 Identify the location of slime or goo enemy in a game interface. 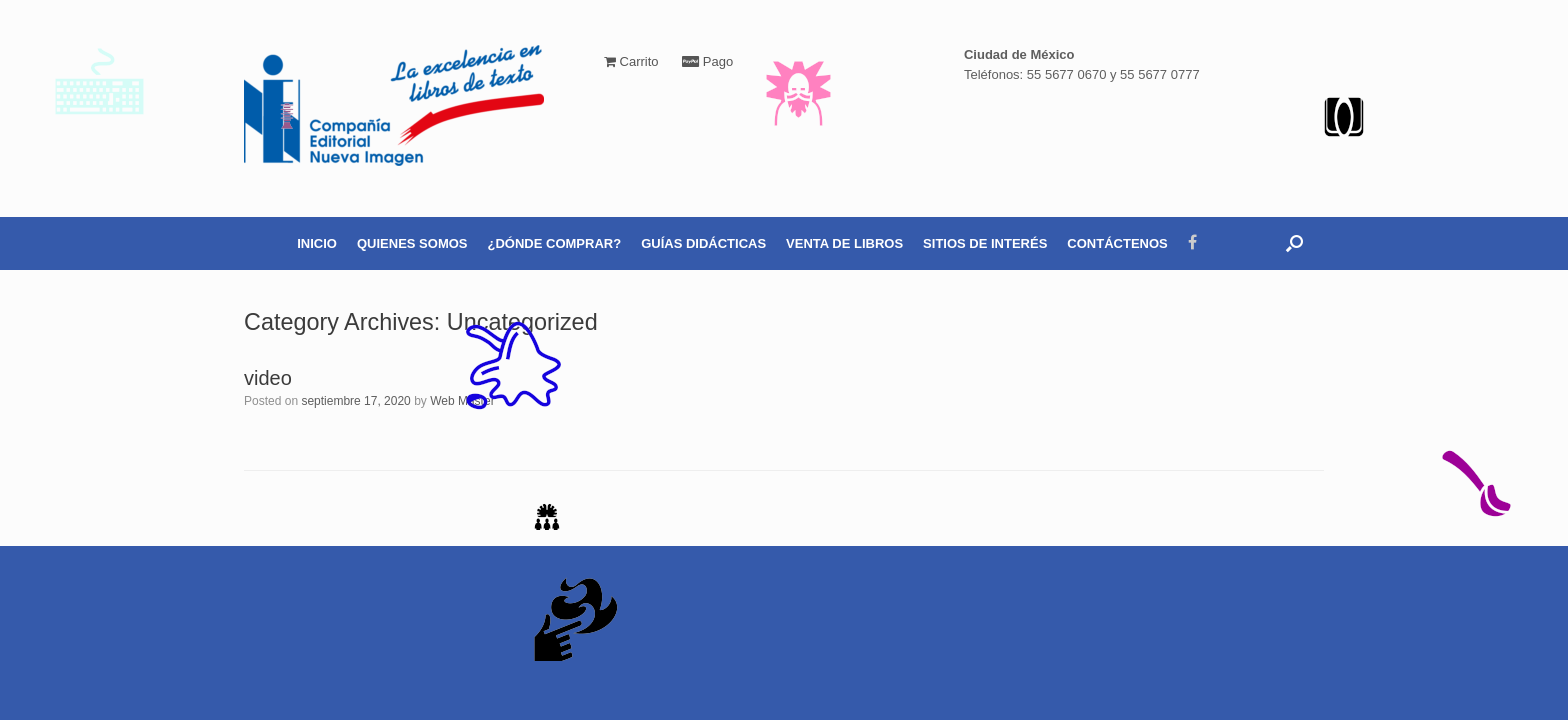
(513, 365).